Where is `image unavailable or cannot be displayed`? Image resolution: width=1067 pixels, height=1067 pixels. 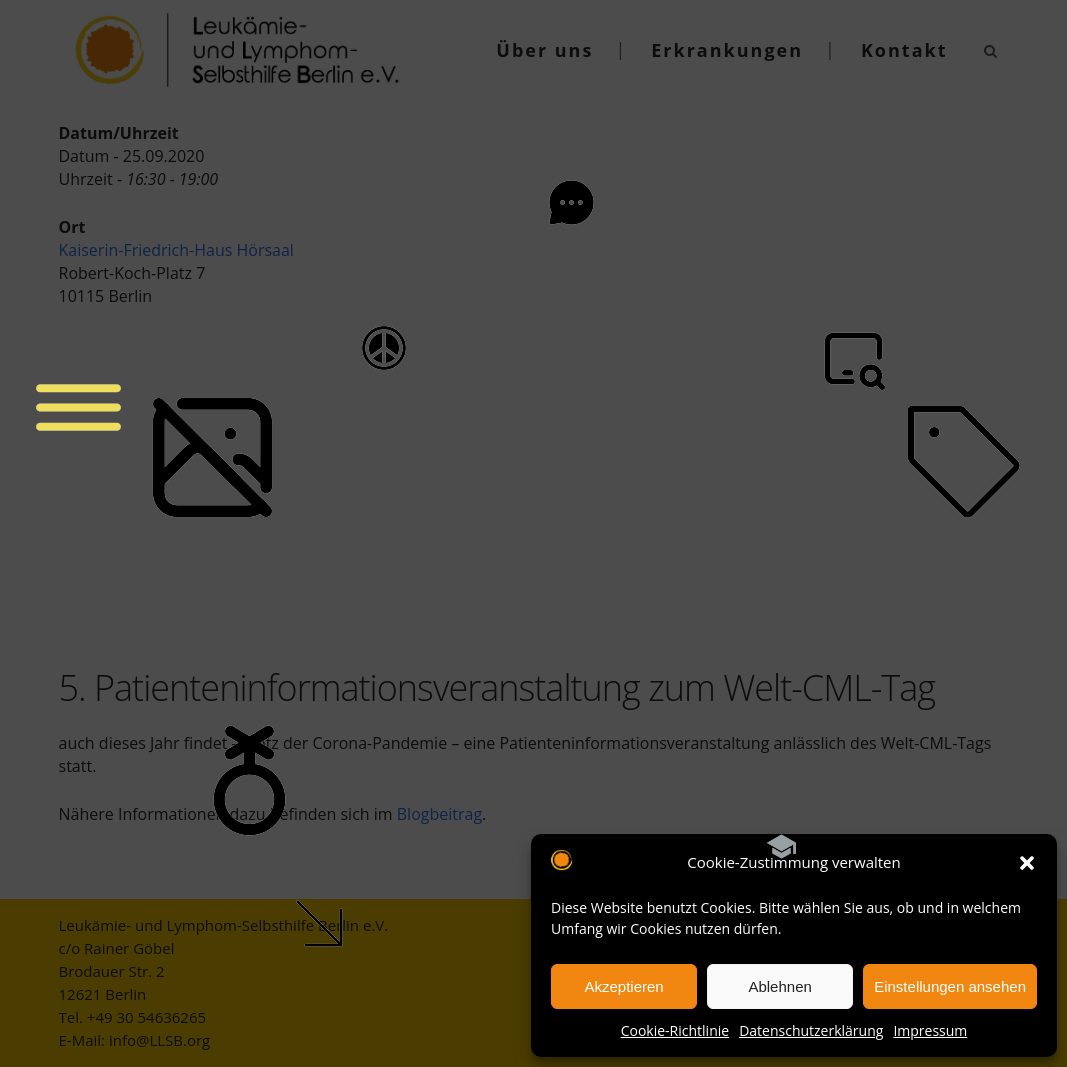 image unavailable or cannot be displayed is located at coordinates (212, 457).